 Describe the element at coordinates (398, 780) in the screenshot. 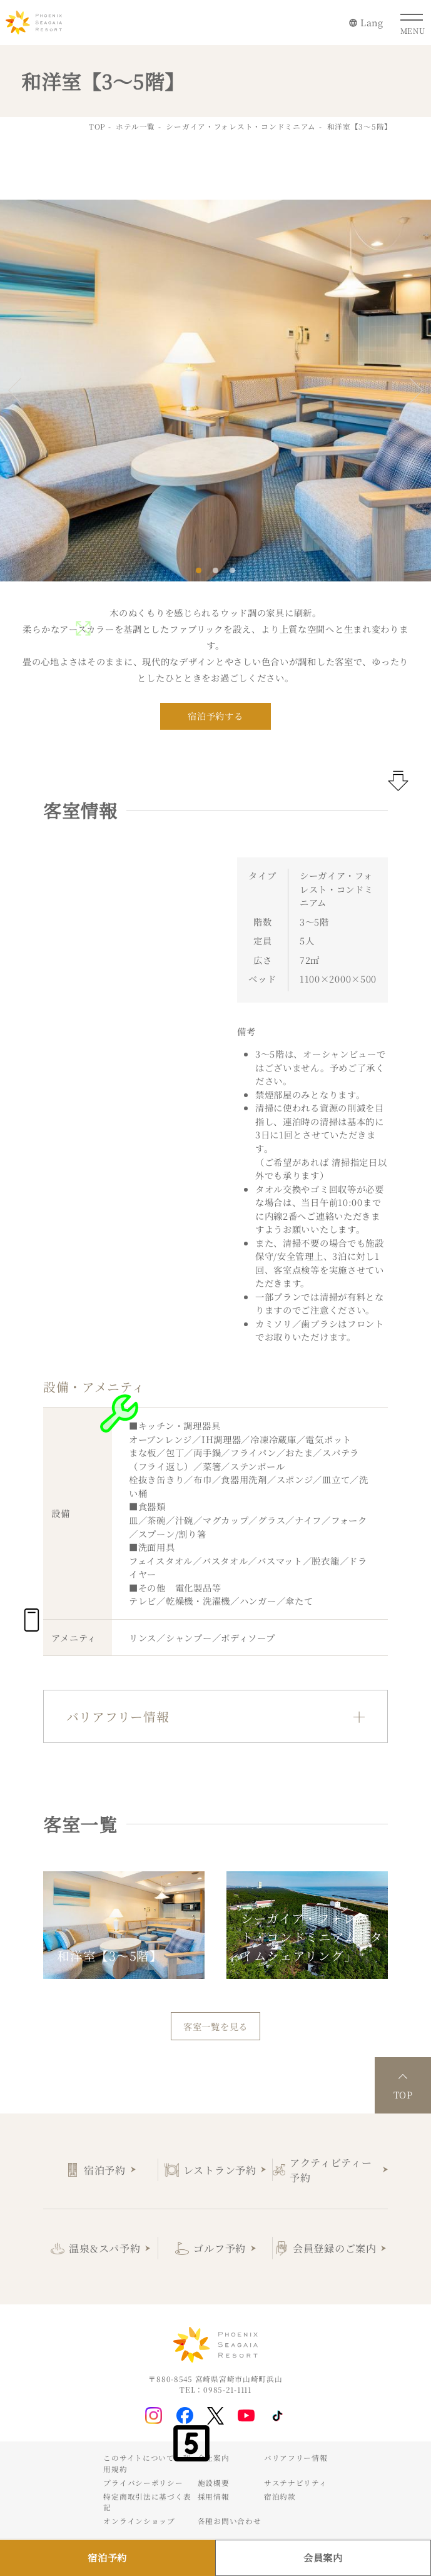

I see `download file or content` at that location.